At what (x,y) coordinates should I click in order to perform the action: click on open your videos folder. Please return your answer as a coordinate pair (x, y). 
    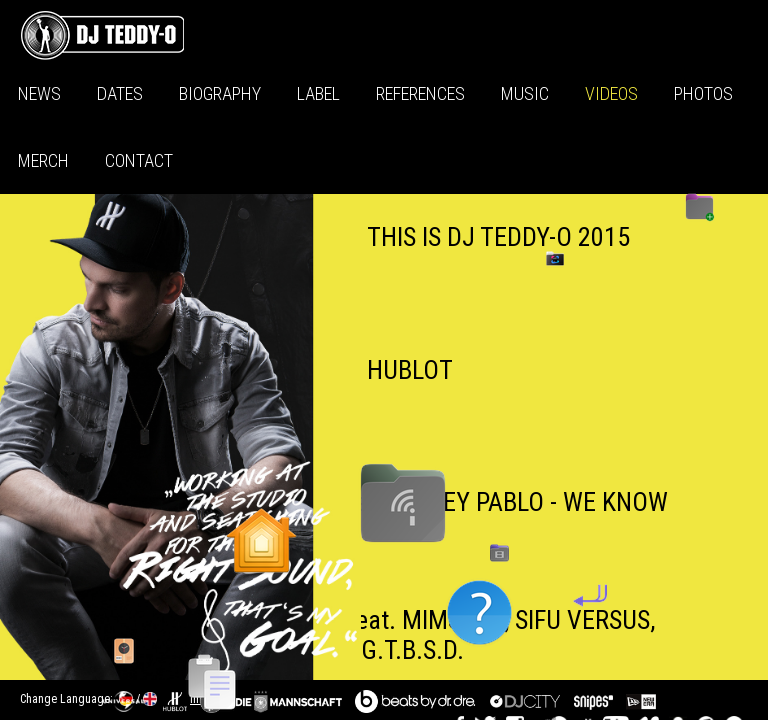
    Looking at the image, I should click on (499, 552).